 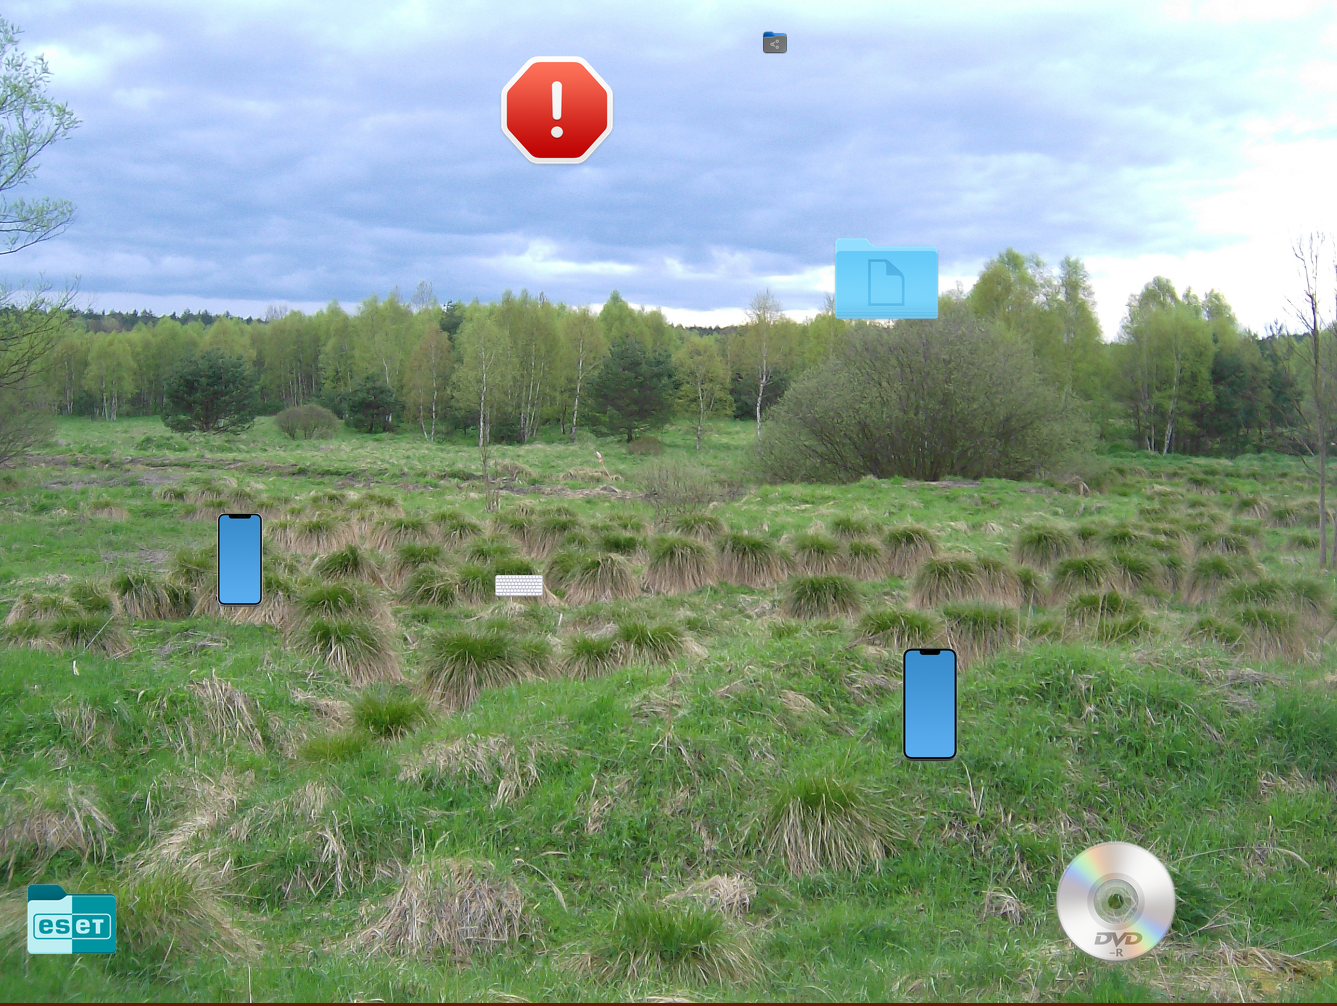 What do you see at coordinates (240, 561) in the screenshot?
I see `iPhone 12 device icon` at bounding box center [240, 561].